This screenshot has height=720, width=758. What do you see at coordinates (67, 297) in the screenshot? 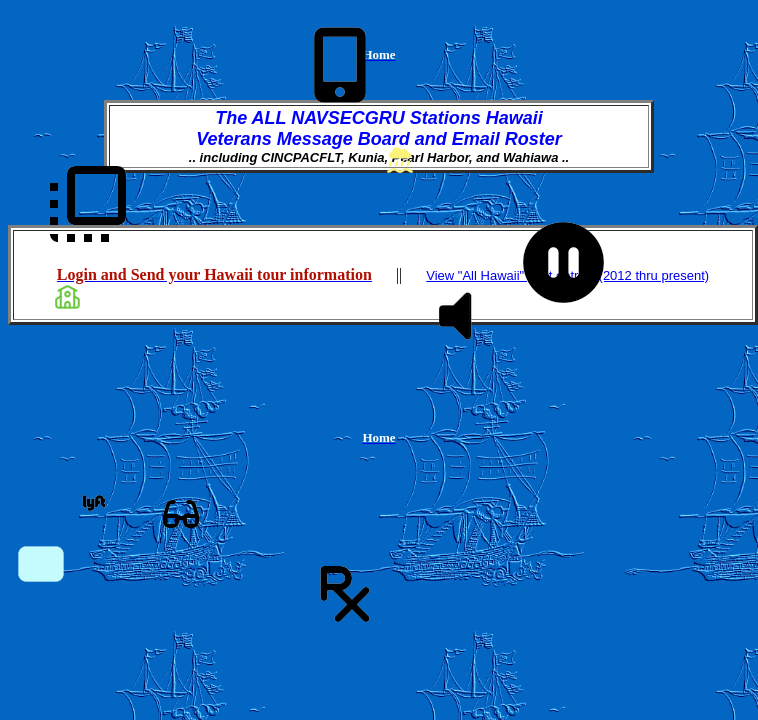
I see `access education or school-related features` at bounding box center [67, 297].